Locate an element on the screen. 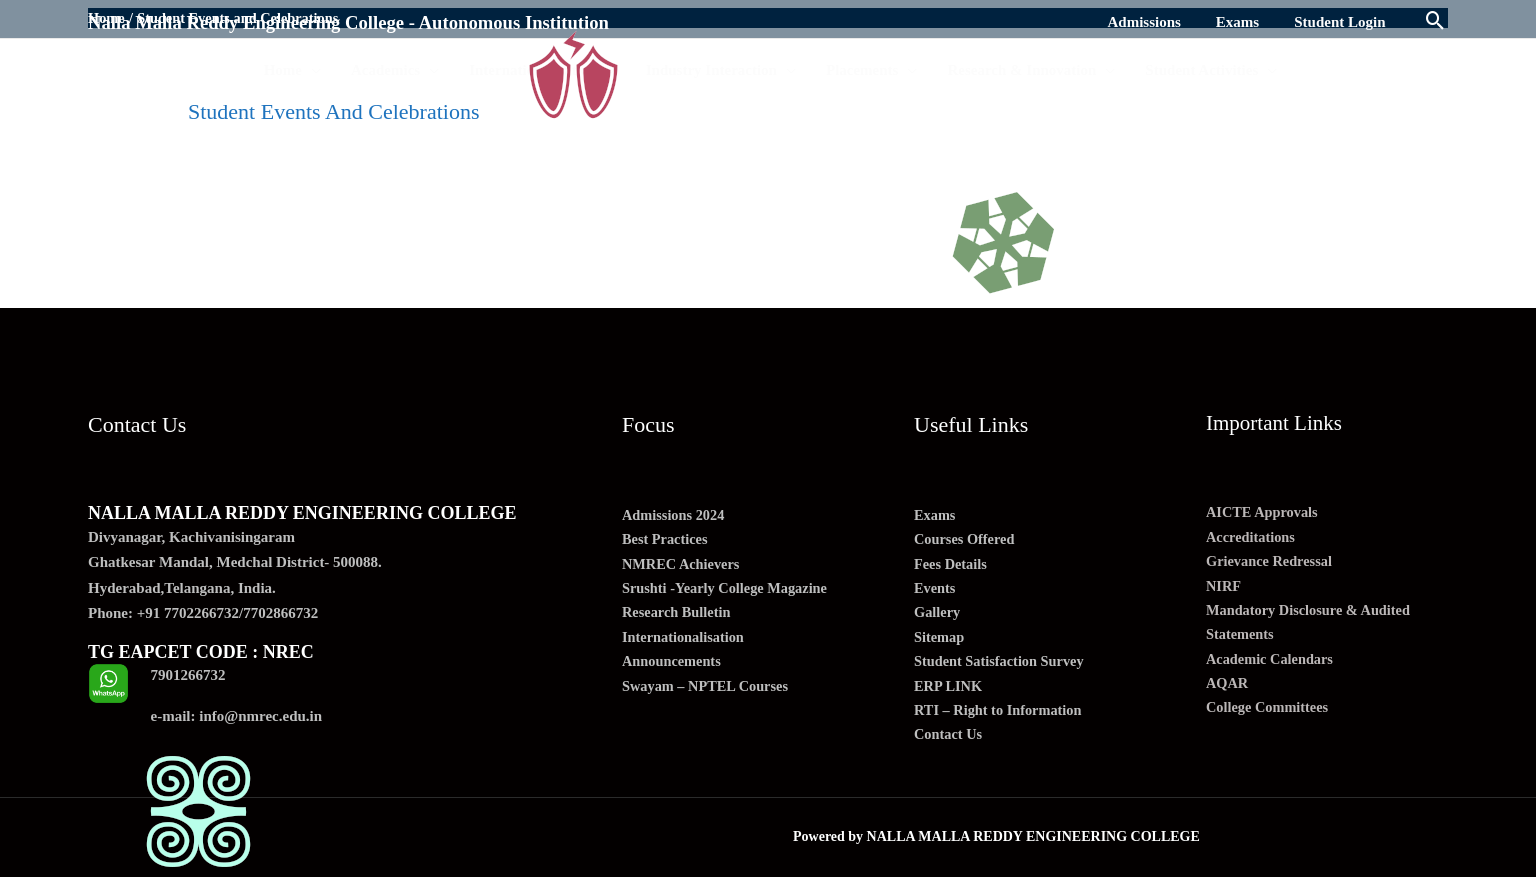 The width and height of the screenshot is (1536, 889). activate cold or freeze mode is located at coordinates (1004, 243).